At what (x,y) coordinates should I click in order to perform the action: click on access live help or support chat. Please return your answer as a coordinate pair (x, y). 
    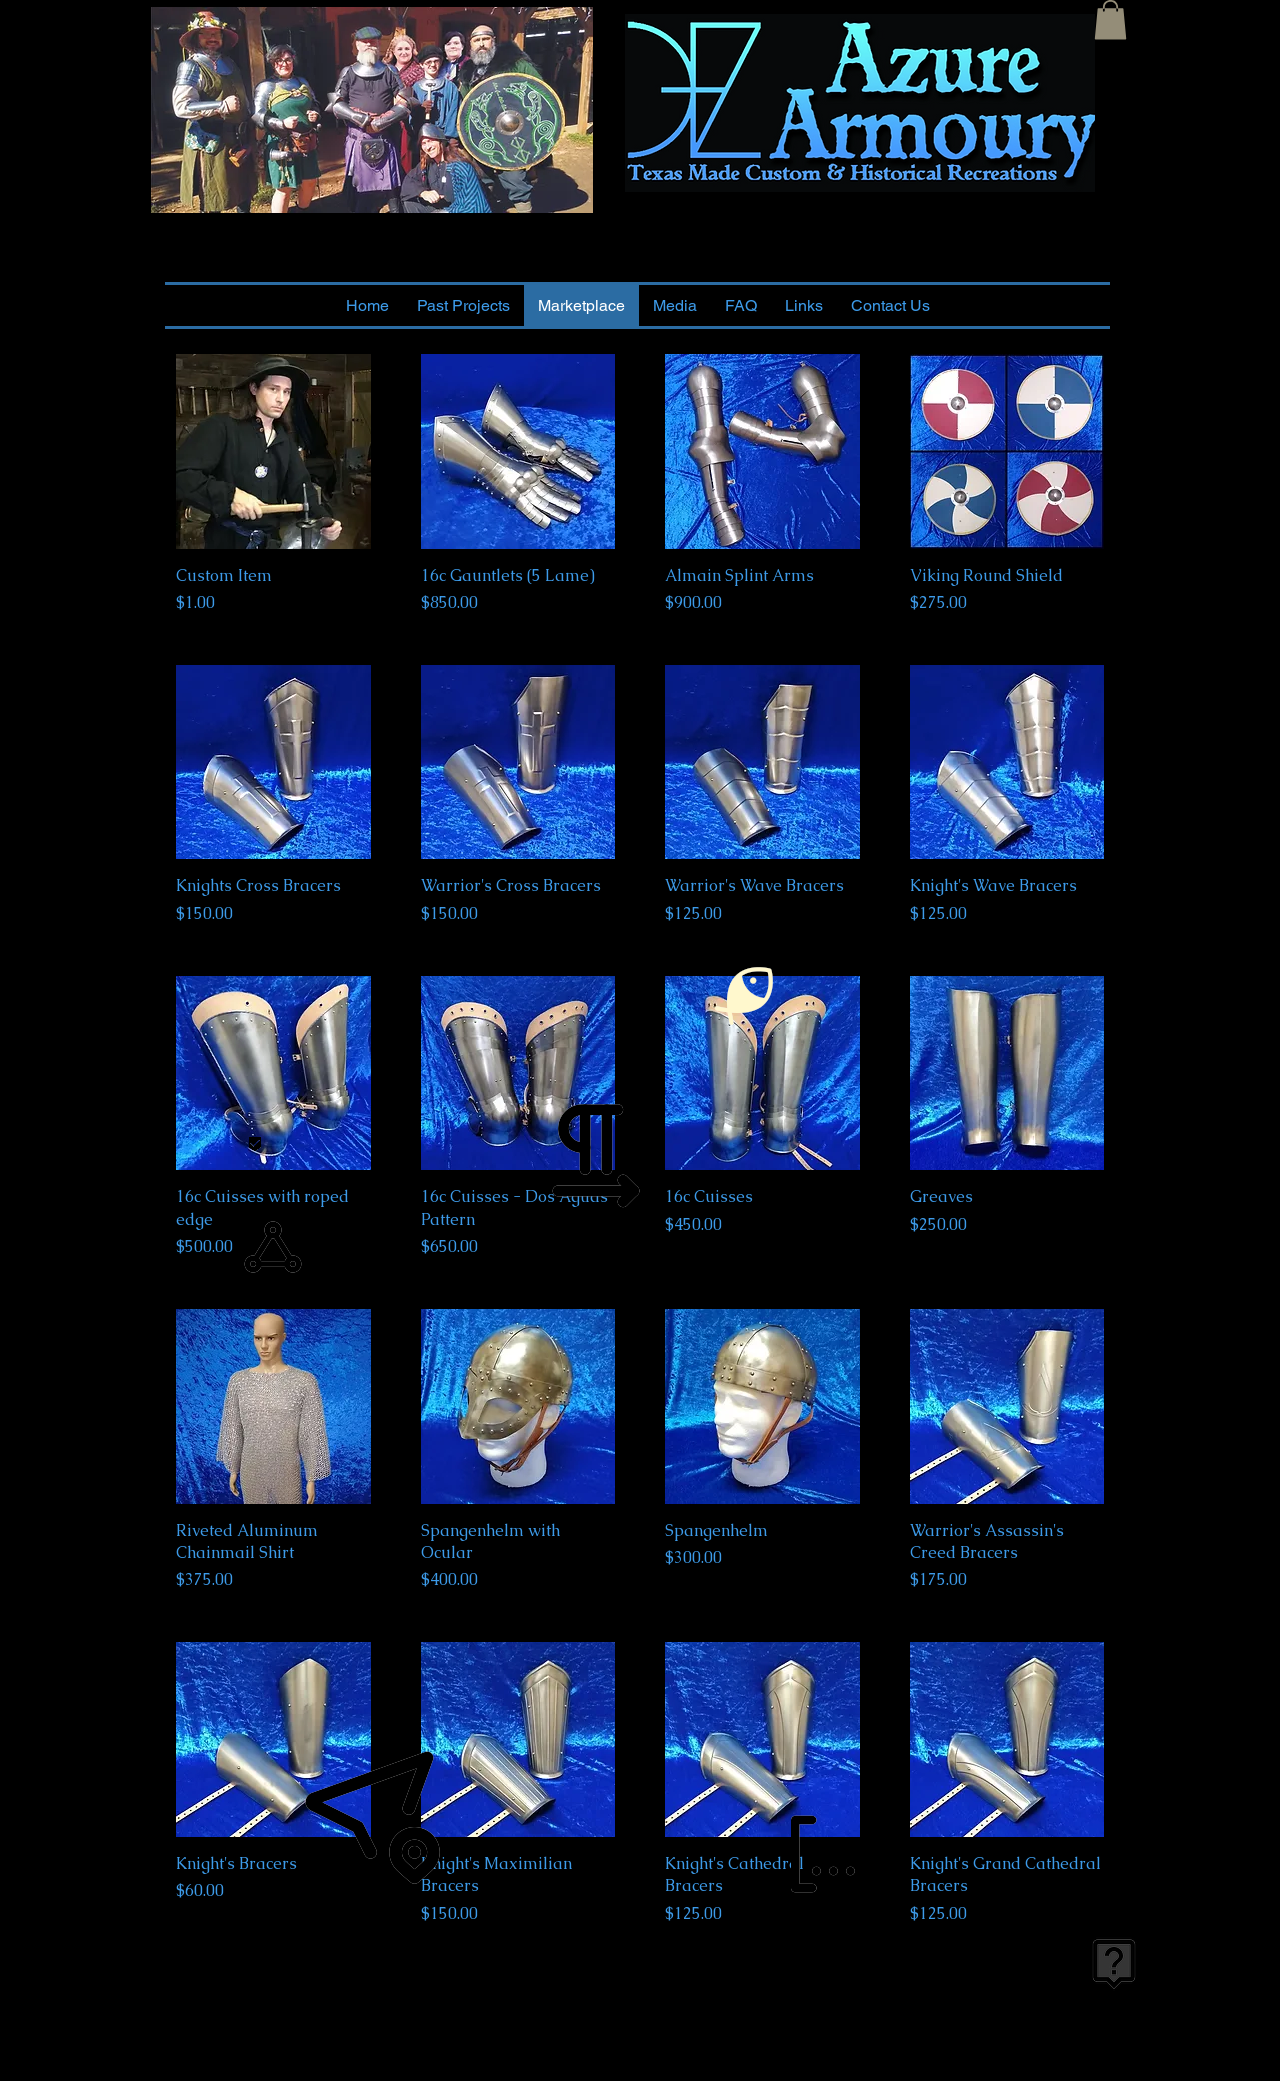
    Looking at the image, I should click on (1114, 1963).